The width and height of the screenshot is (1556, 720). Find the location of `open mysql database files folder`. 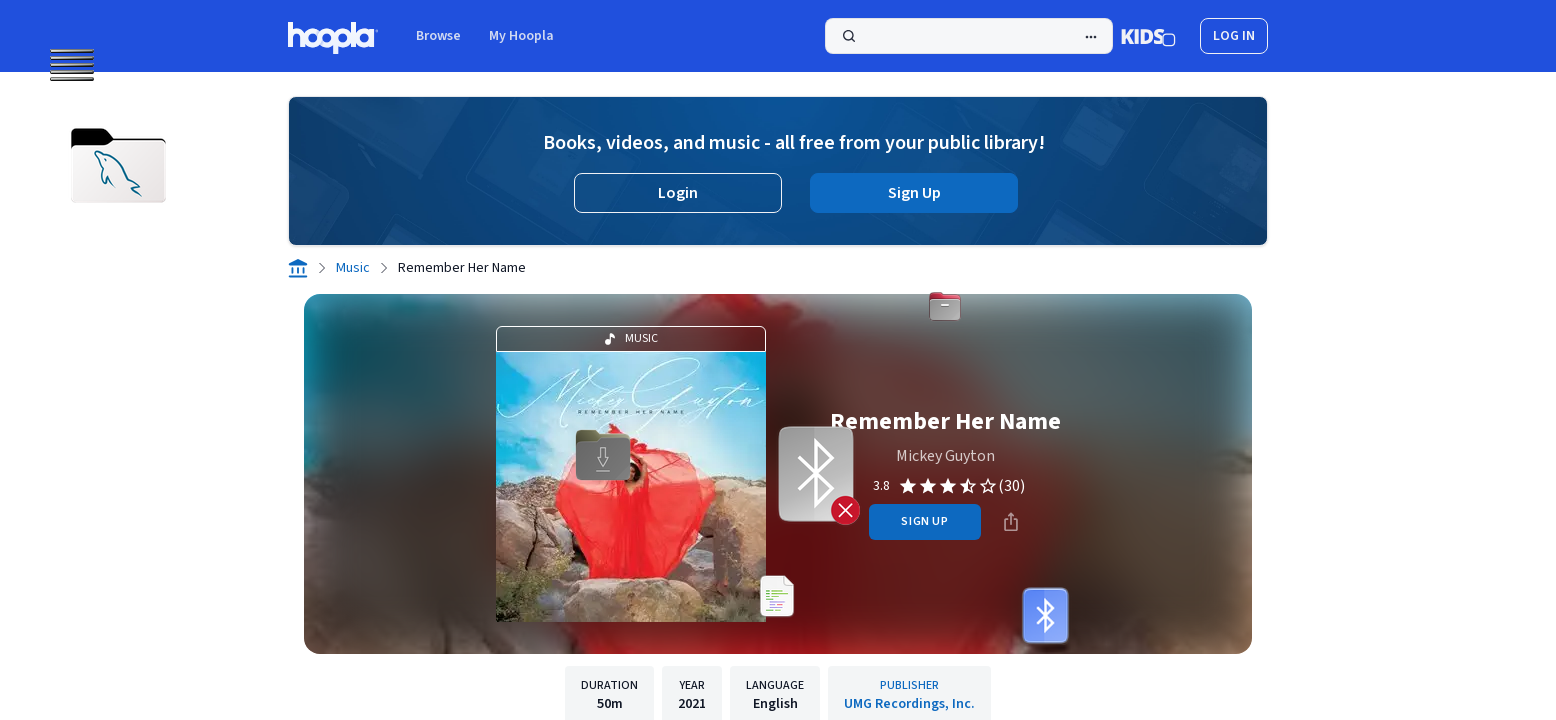

open mysql database files folder is located at coordinates (118, 168).